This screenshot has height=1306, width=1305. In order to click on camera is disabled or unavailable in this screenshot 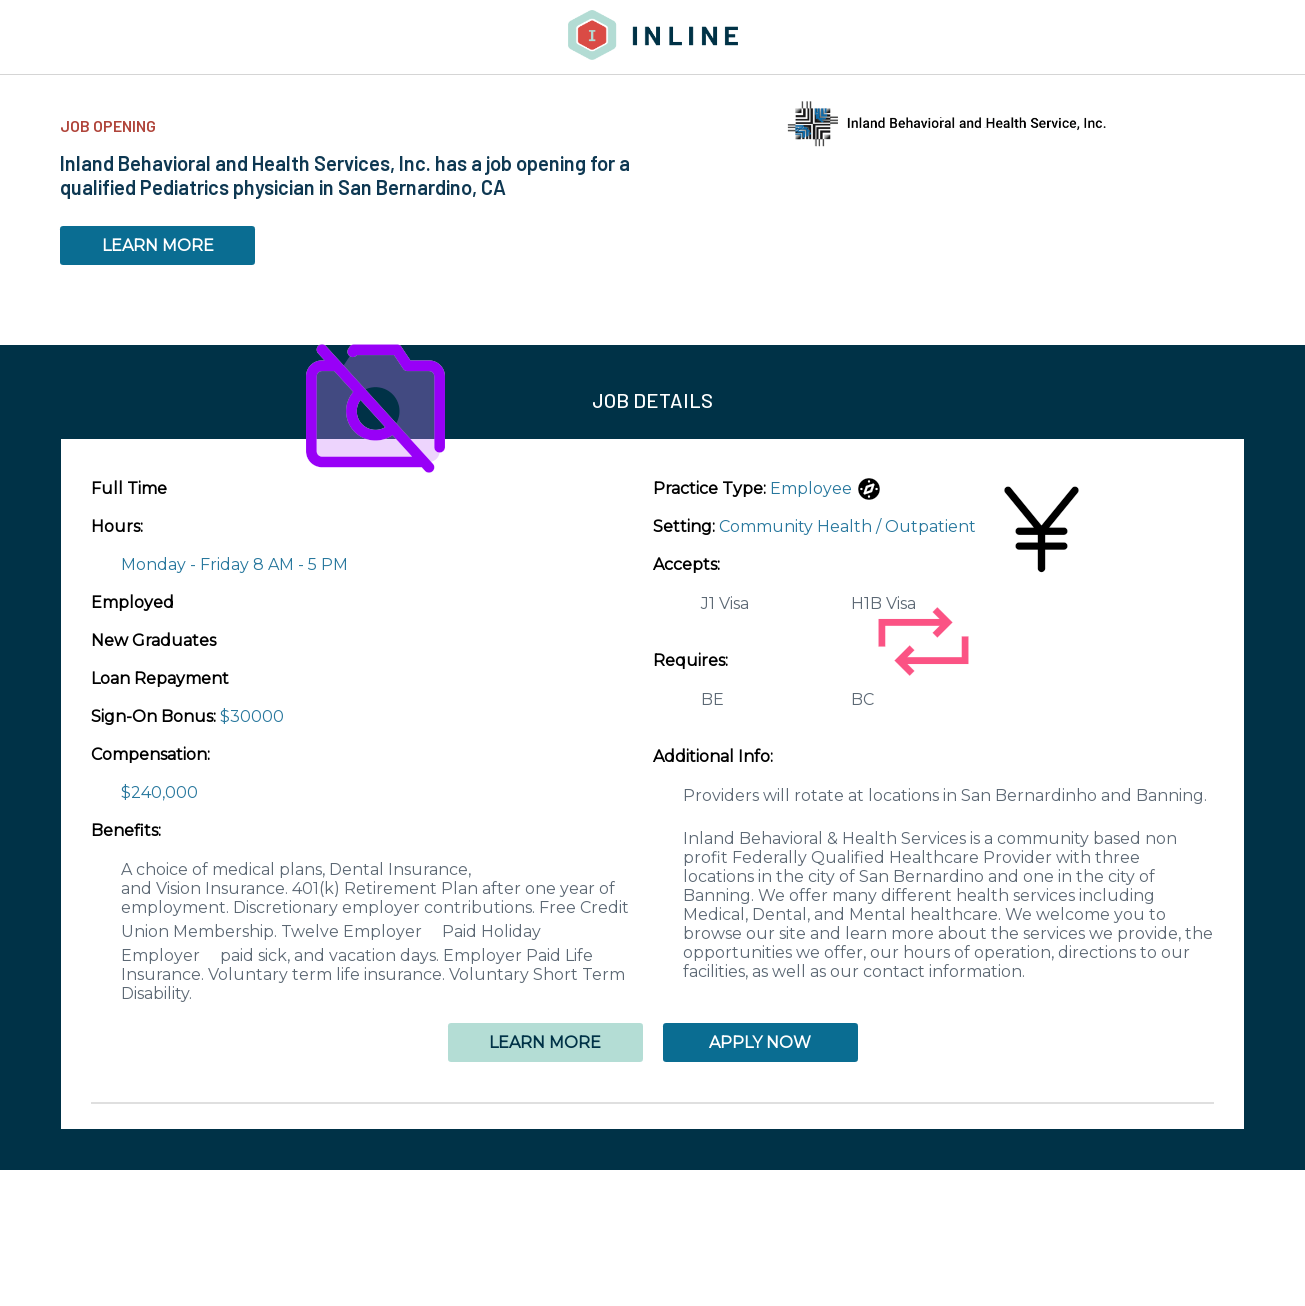, I will do `click(375, 408)`.